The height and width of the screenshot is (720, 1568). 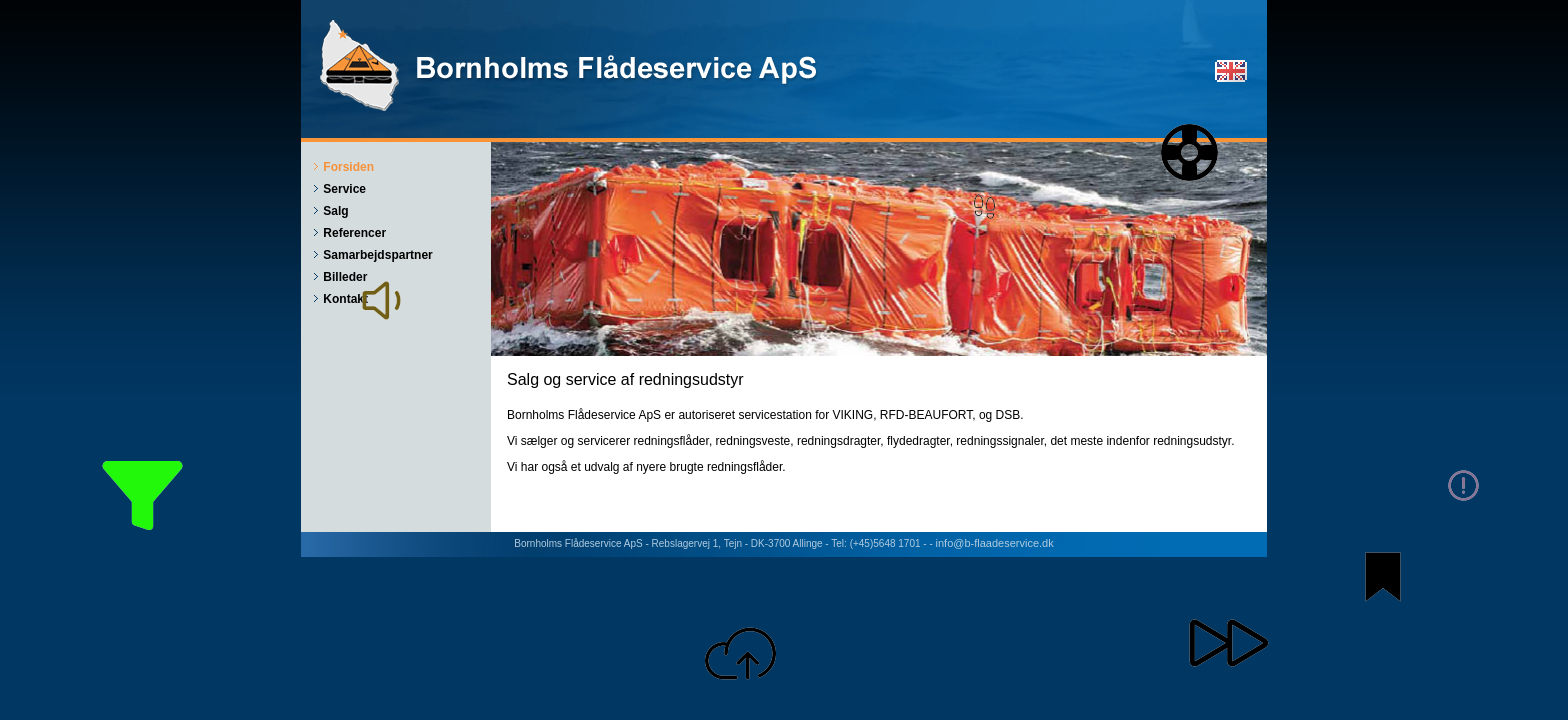 I want to click on filter content or results, so click(x=142, y=495).